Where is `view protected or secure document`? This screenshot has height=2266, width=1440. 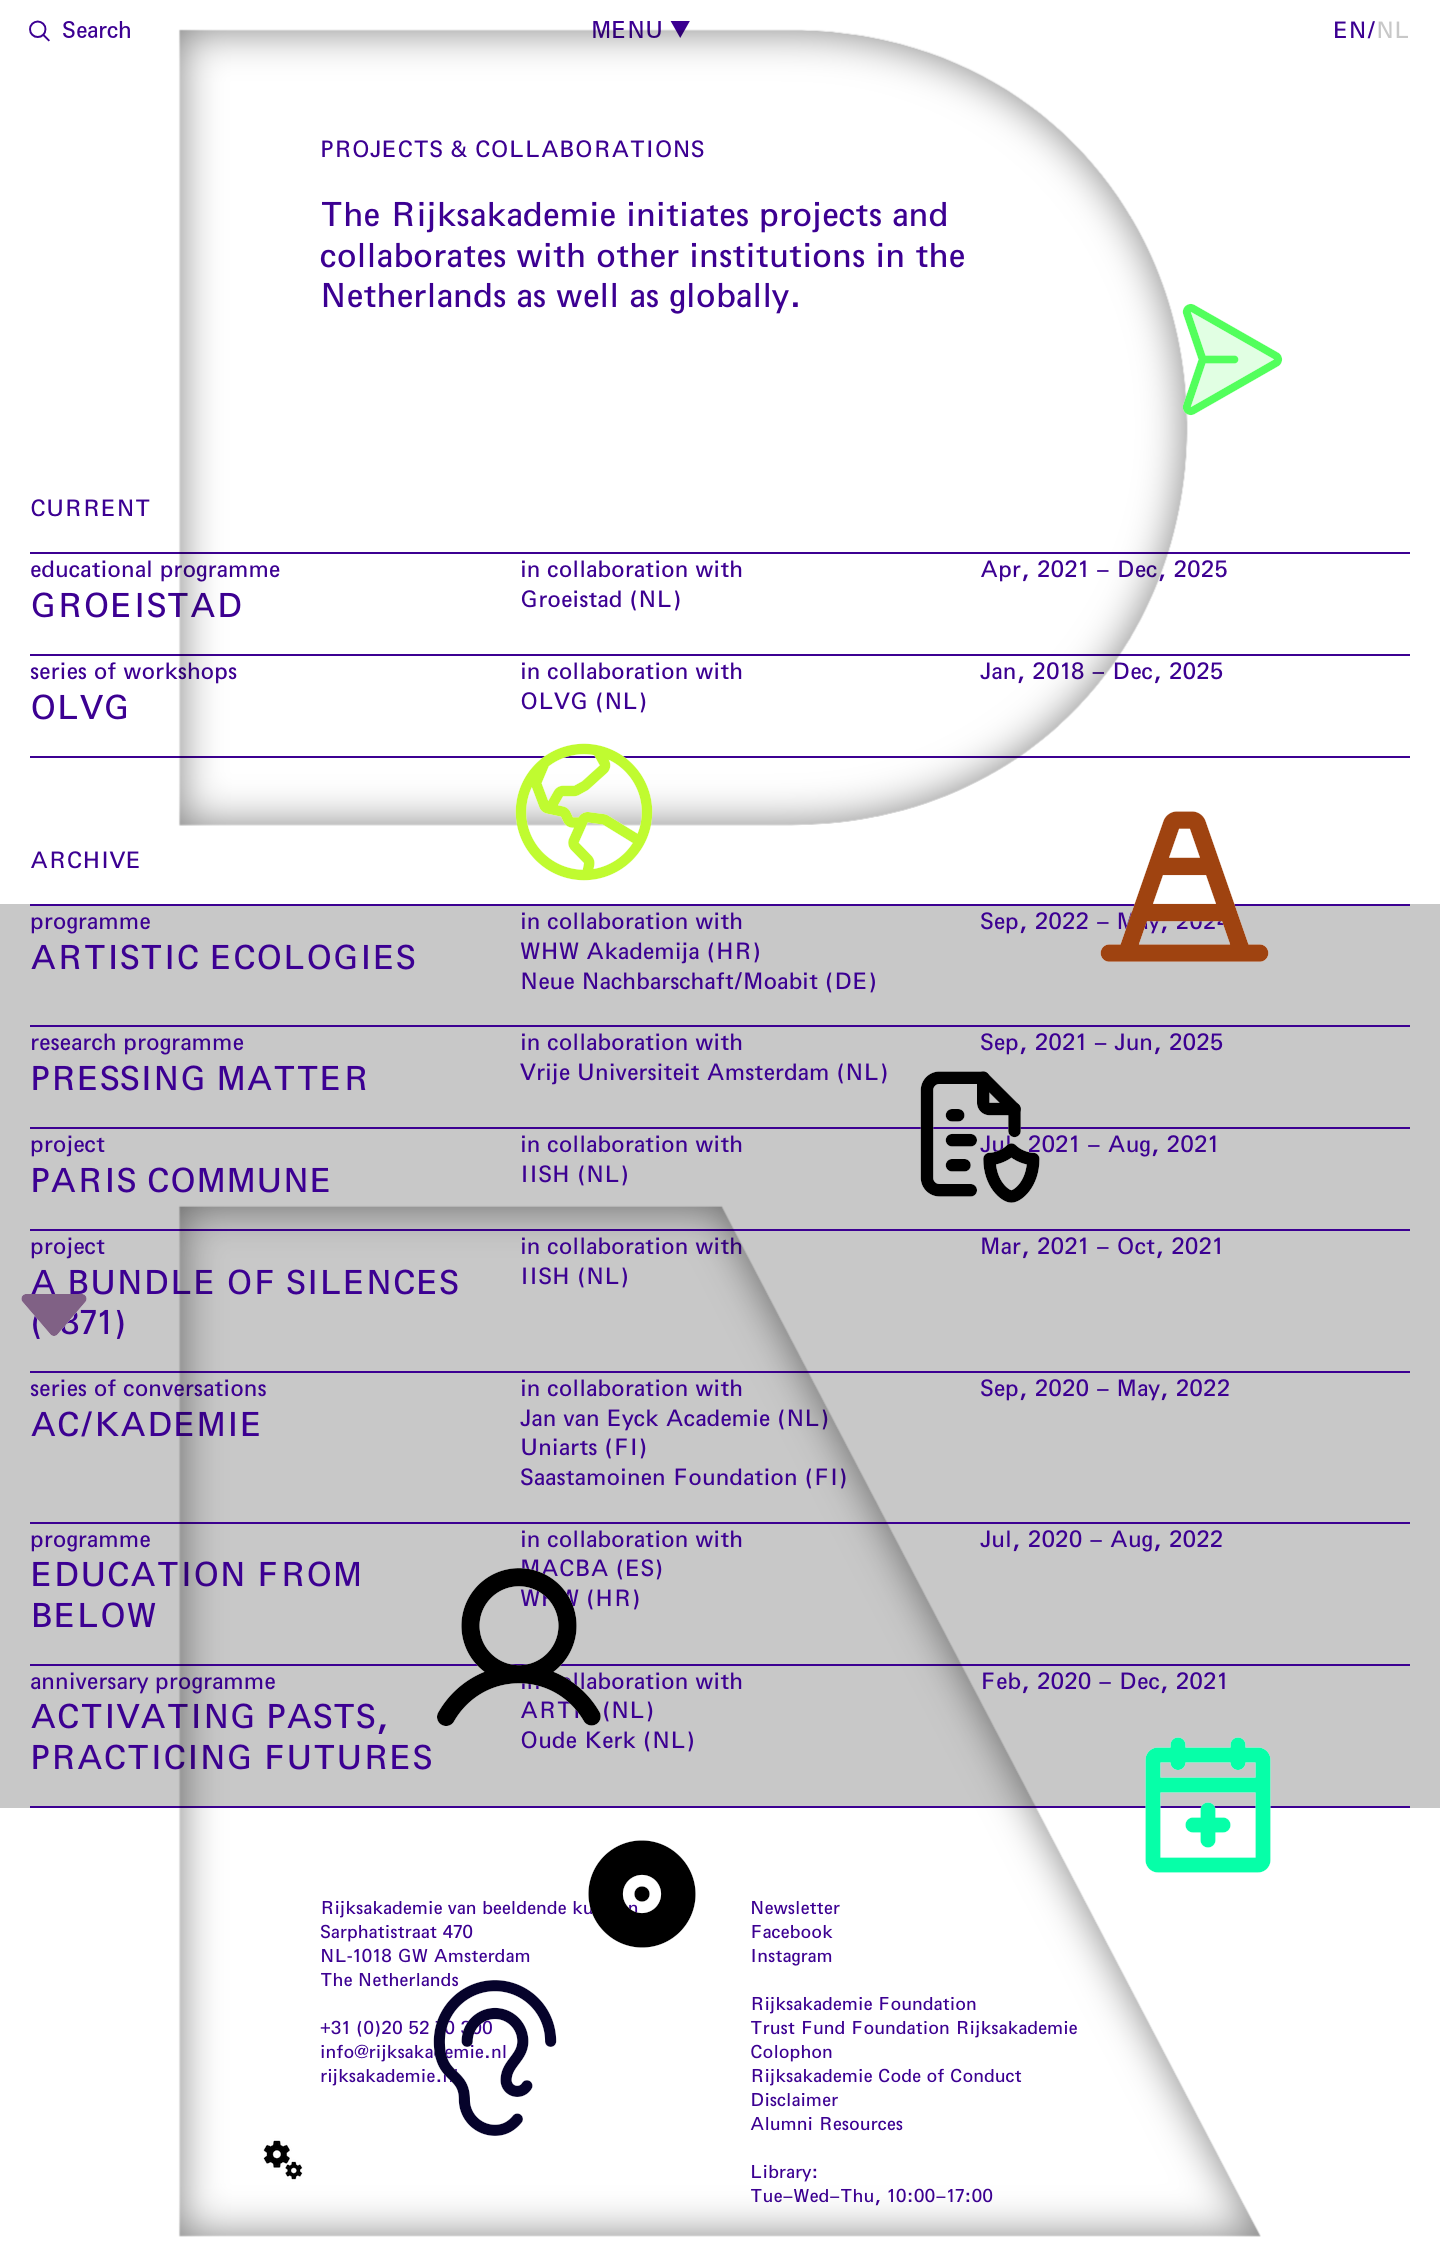 view protected or secure document is located at coordinates (977, 1134).